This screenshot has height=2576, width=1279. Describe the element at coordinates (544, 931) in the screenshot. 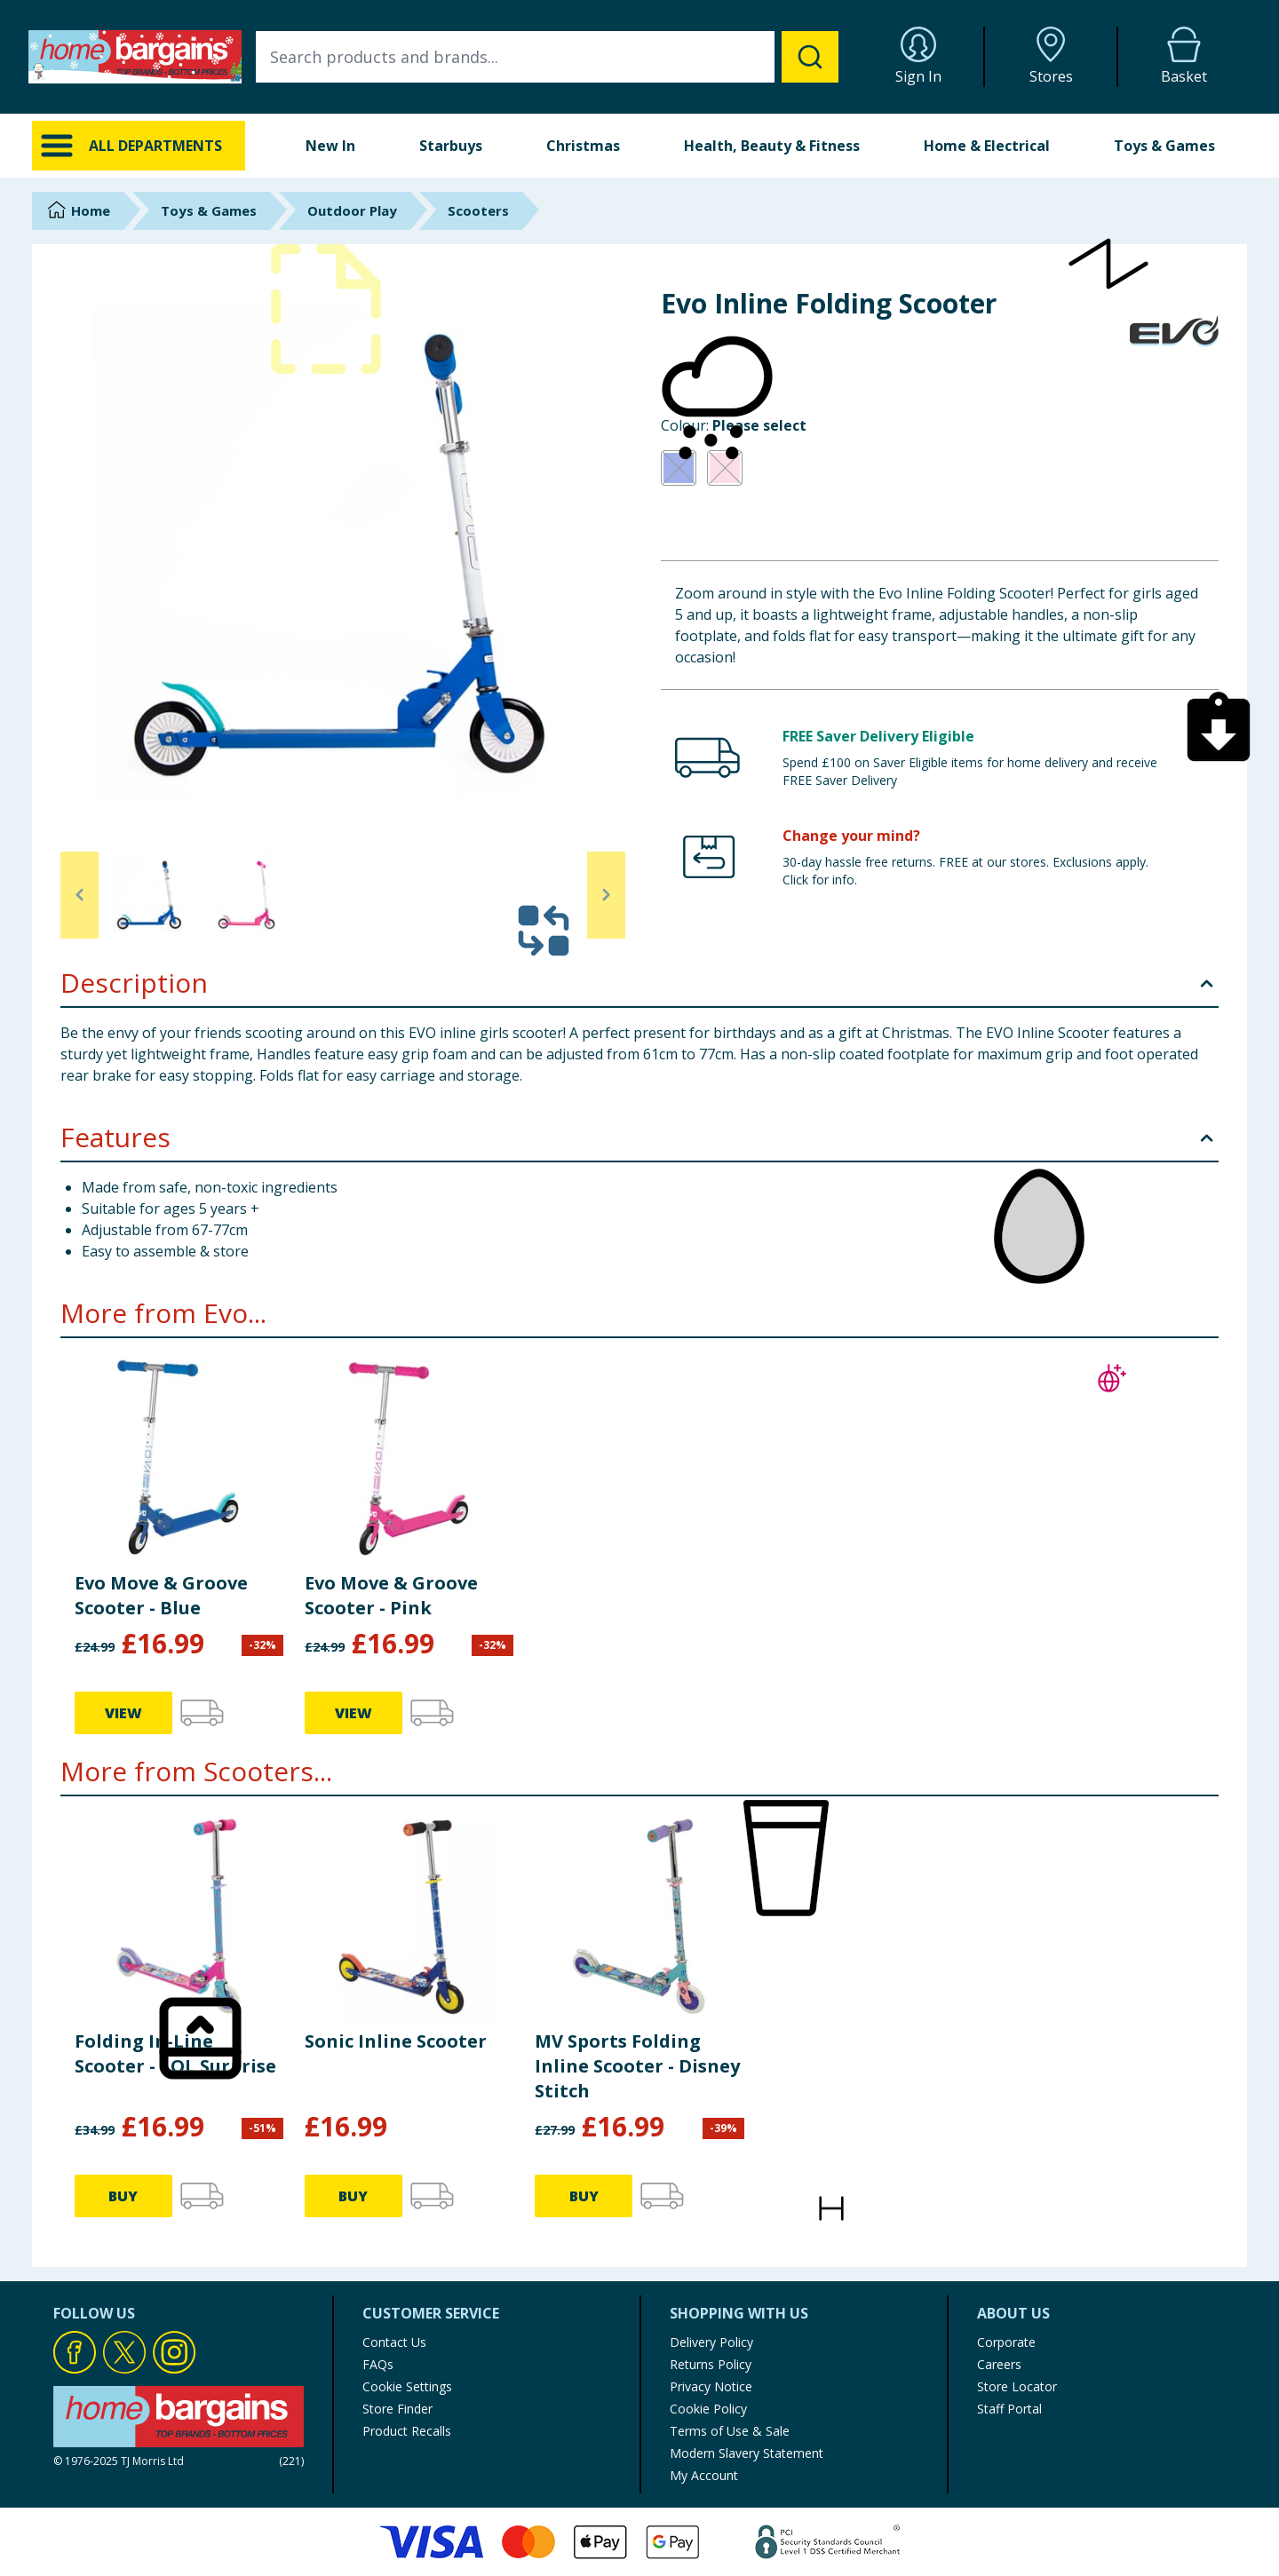

I see `replace or swap selected items` at that location.